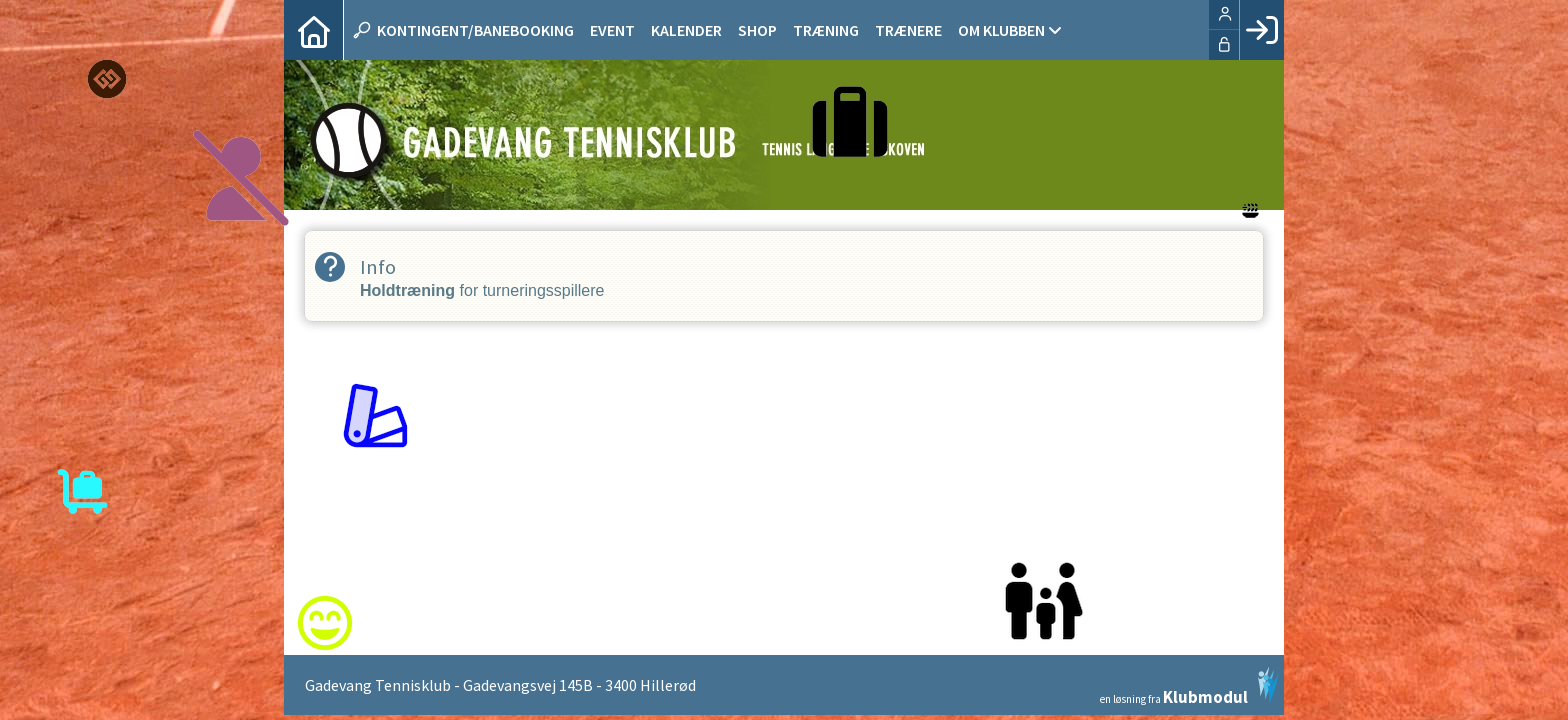 This screenshot has width=1568, height=720. What do you see at coordinates (82, 491) in the screenshot?
I see `luggage cart or baggage trolley` at bounding box center [82, 491].